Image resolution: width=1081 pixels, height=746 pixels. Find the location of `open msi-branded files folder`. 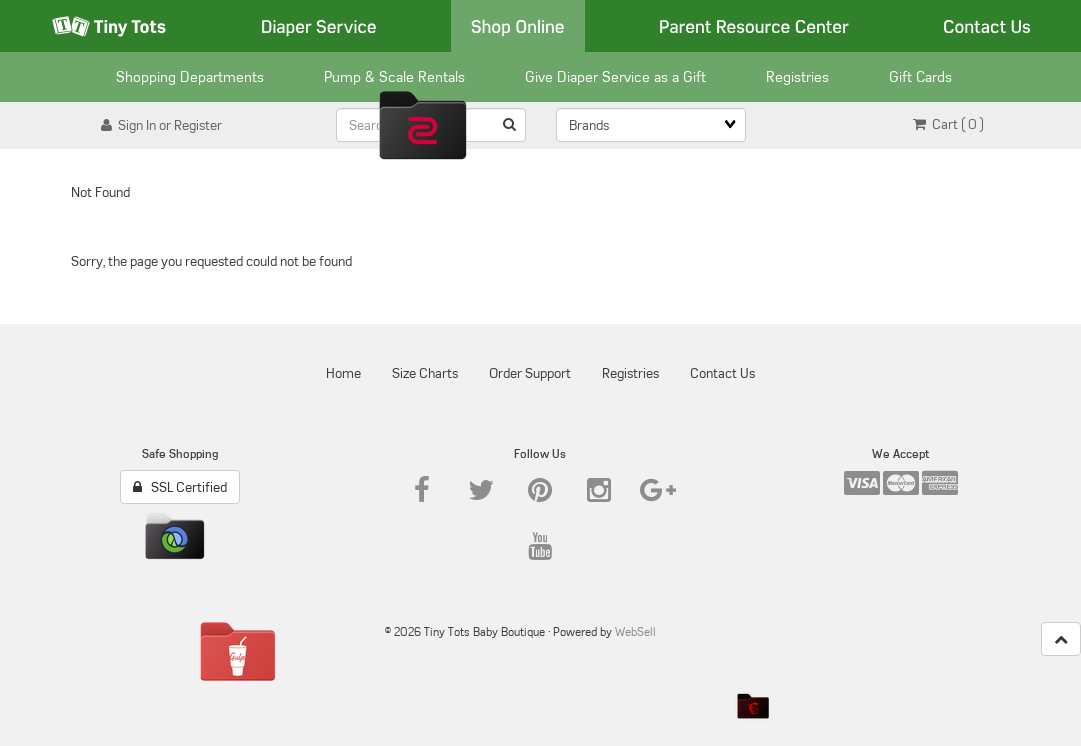

open msi-branded files folder is located at coordinates (753, 707).